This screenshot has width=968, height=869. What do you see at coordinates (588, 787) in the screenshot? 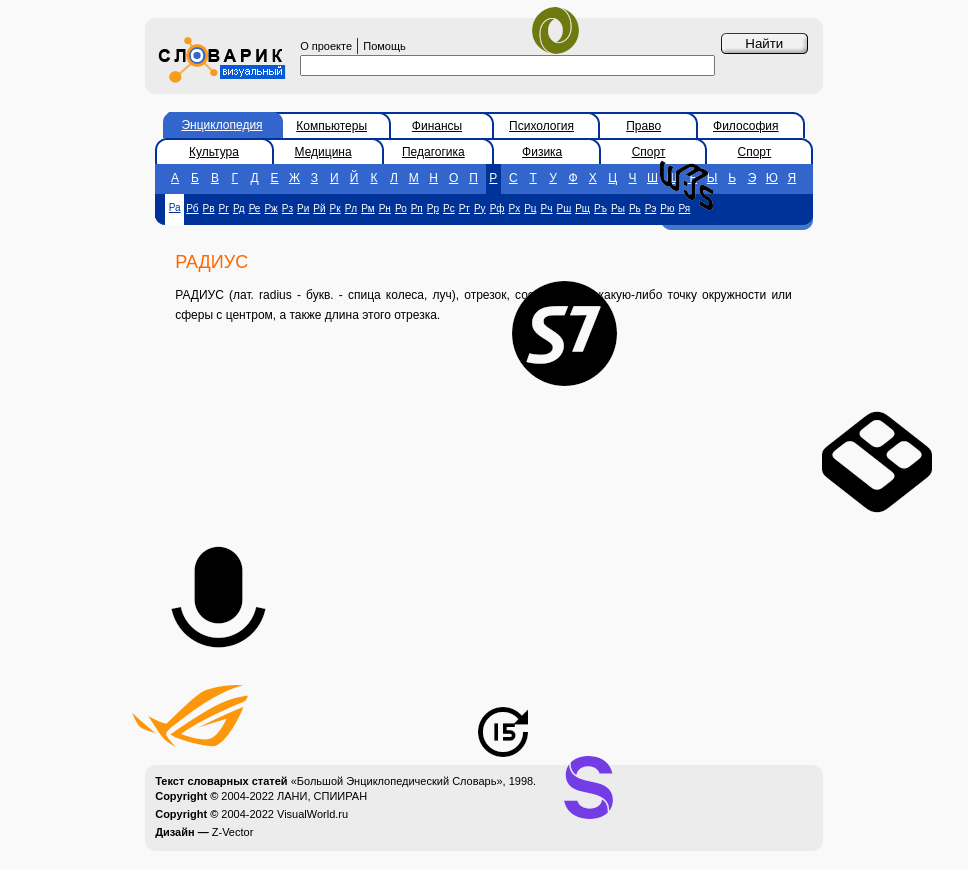
I see `navigate to Sanity CMS integration` at bounding box center [588, 787].